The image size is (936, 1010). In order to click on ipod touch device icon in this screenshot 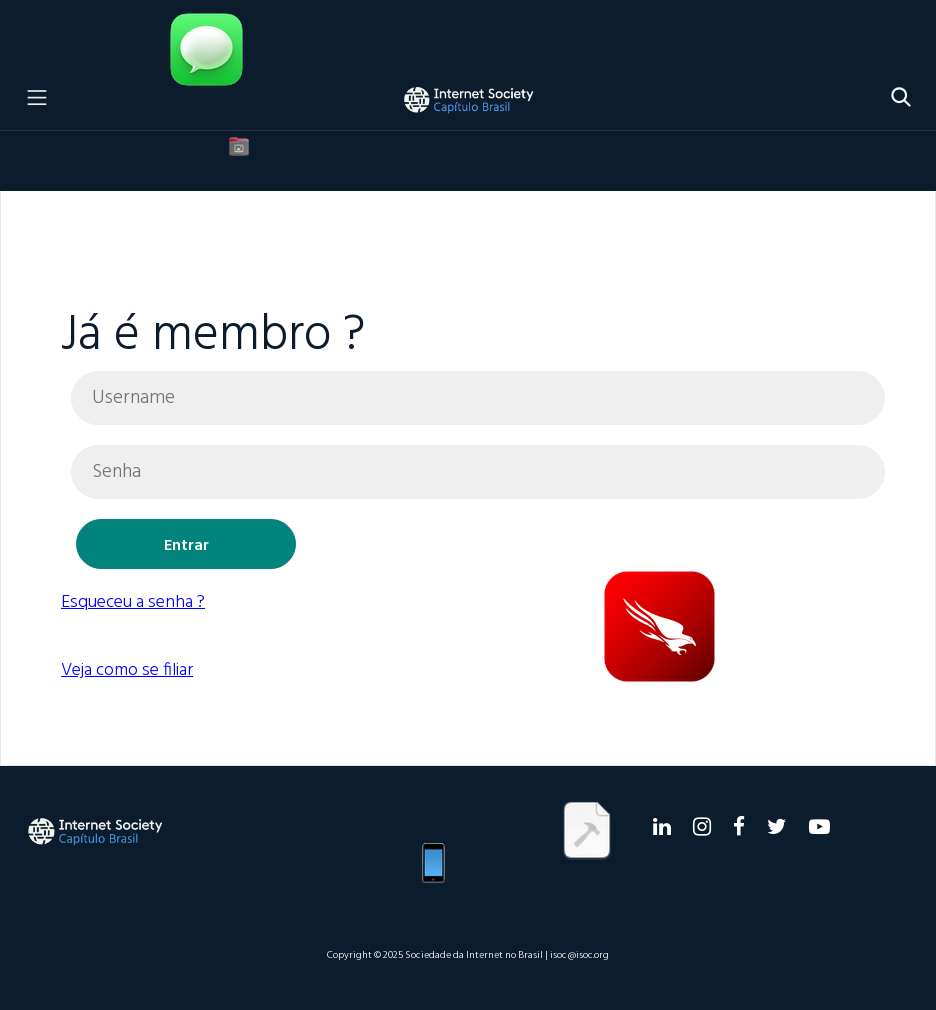, I will do `click(433, 862)`.